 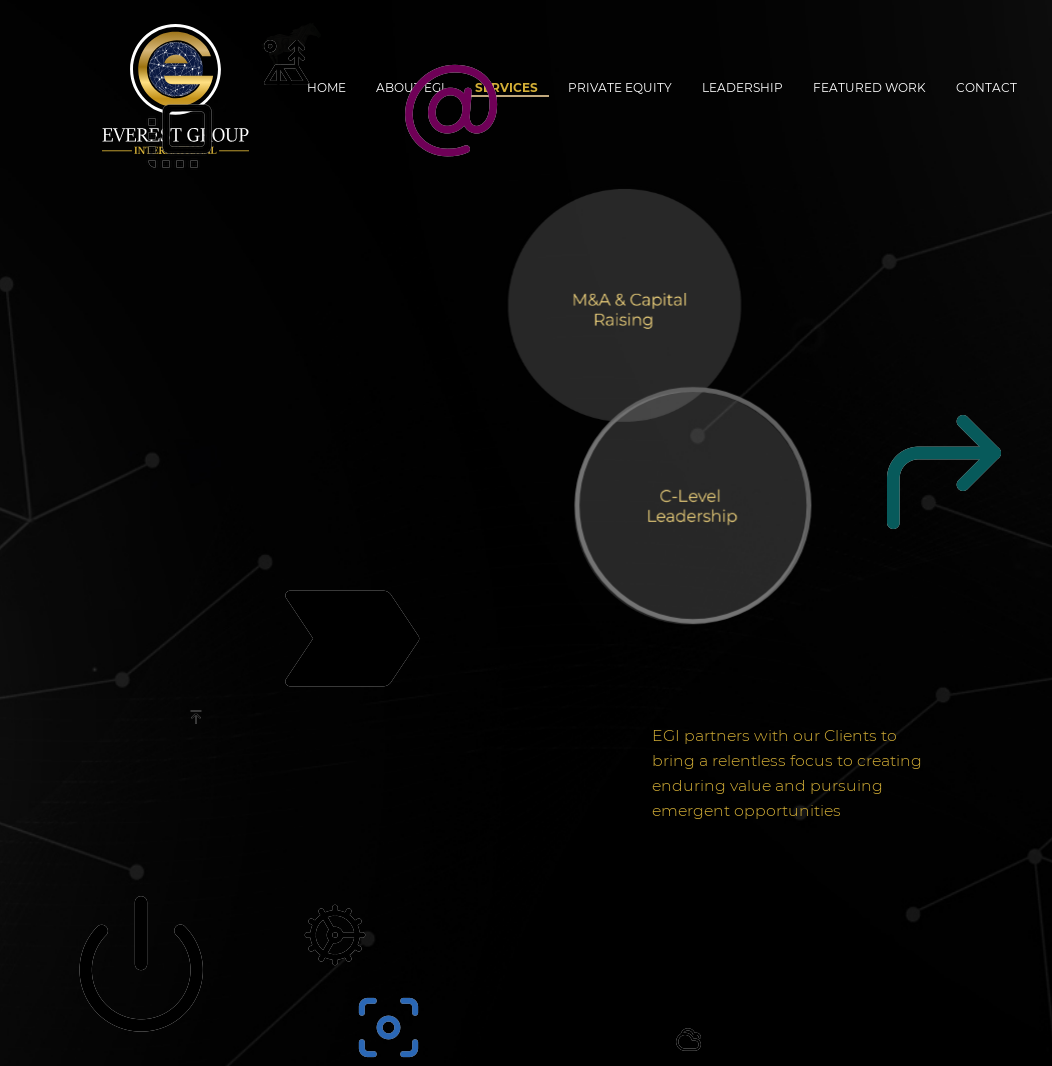 I want to click on forward or share content, so click(x=944, y=472).